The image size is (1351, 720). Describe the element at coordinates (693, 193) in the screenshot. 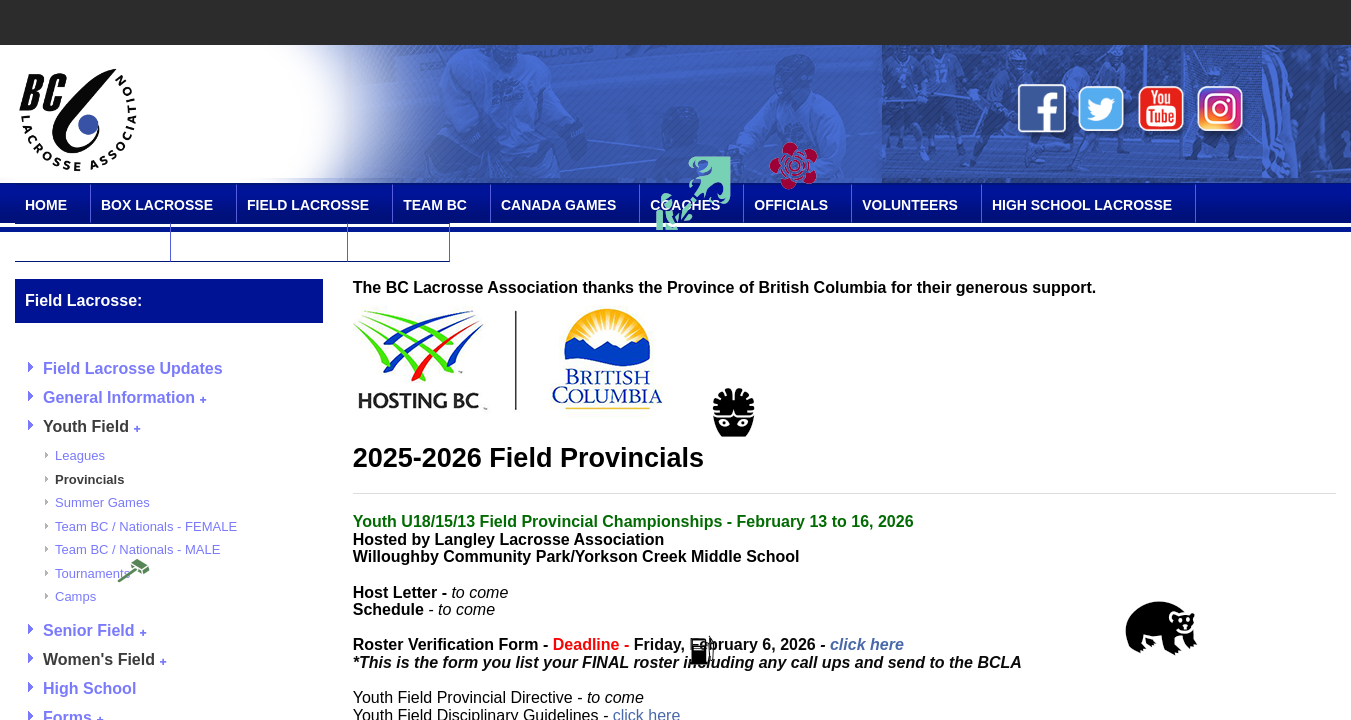

I see `select flamethrower unit or weapon class` at that location.